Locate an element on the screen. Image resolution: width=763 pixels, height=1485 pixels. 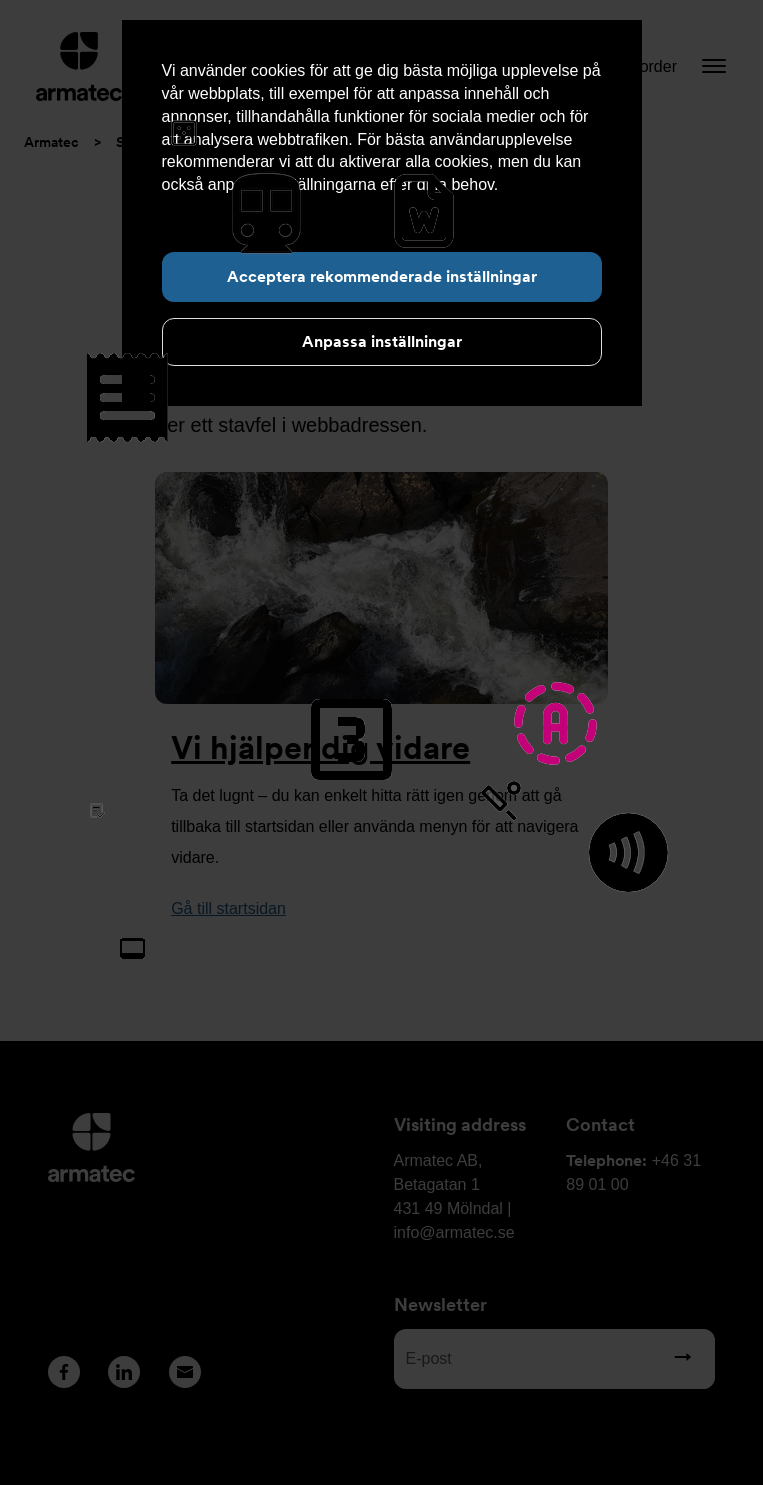
open a Microsoft Word document is located at coordinates (424, 211).